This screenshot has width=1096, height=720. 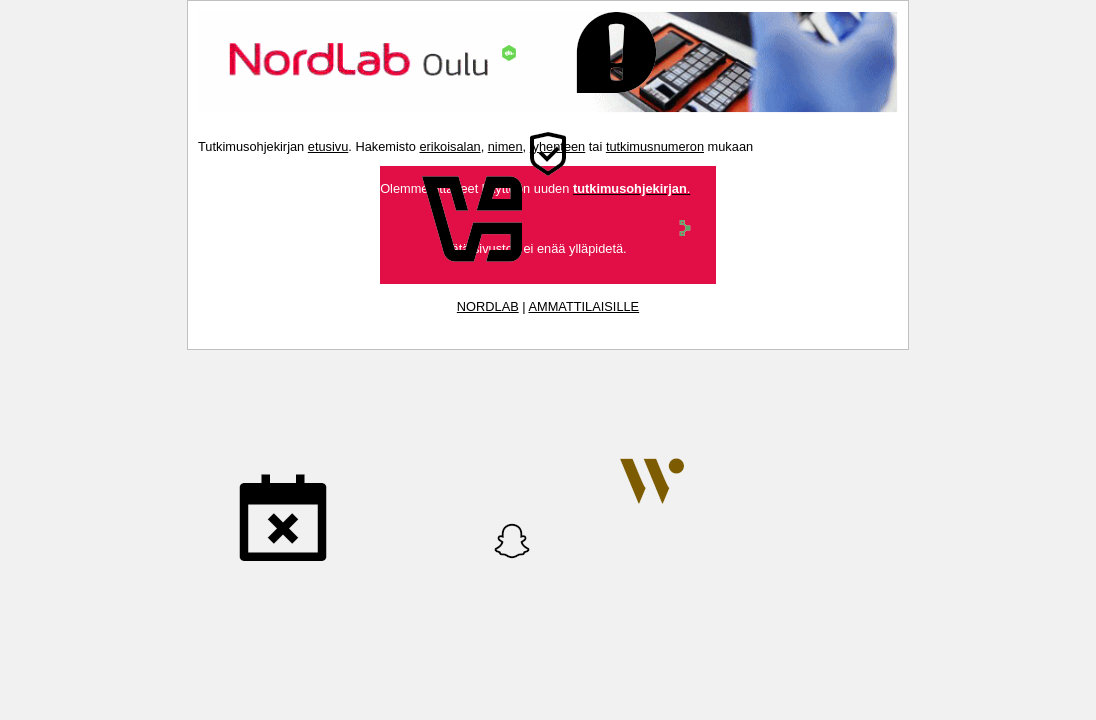 What do you see at coordinates (652, 481) in the screenshot?
I see `open the Wantedly app` at bounding box center [652, 481].